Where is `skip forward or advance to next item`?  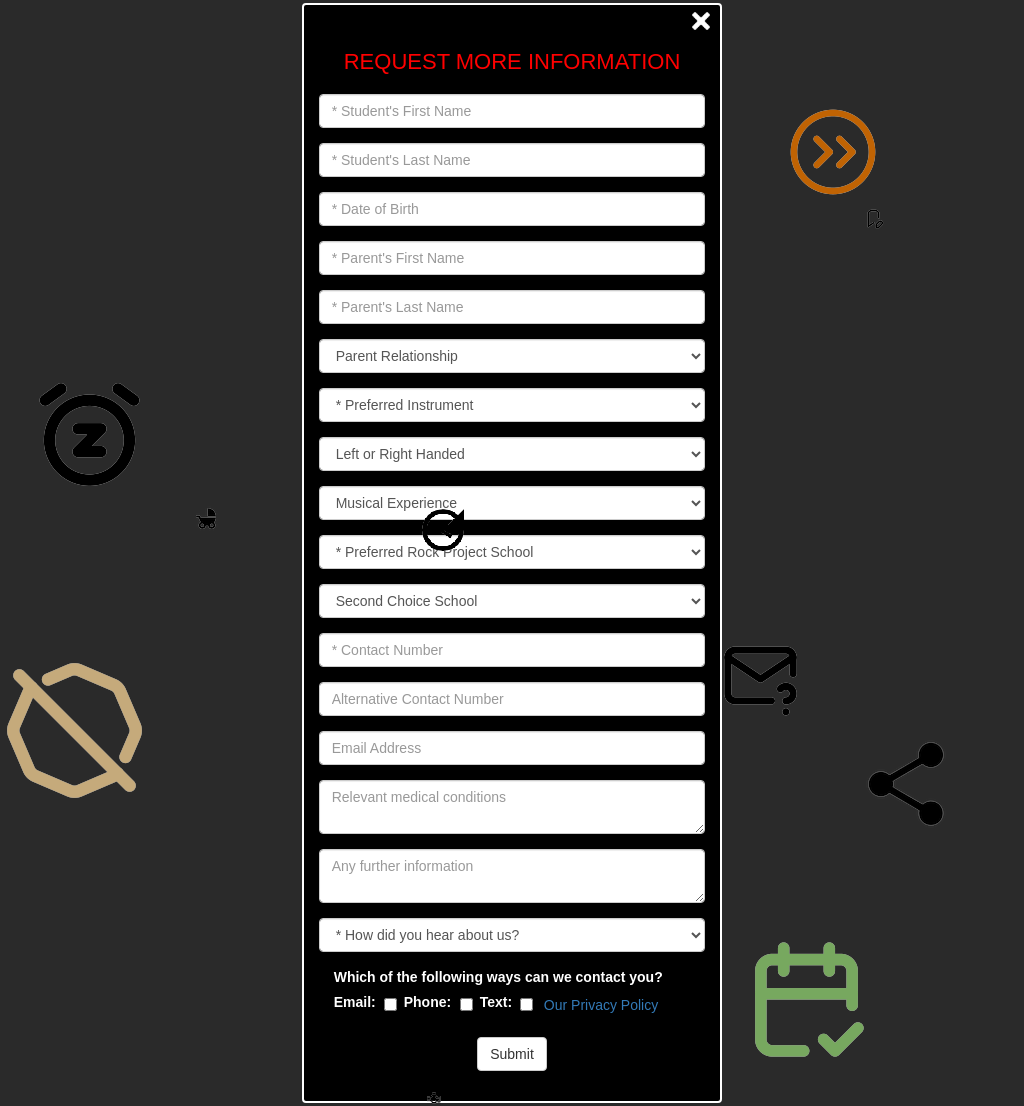
skip forward or advance to next item is located at coordinates (833, 152).